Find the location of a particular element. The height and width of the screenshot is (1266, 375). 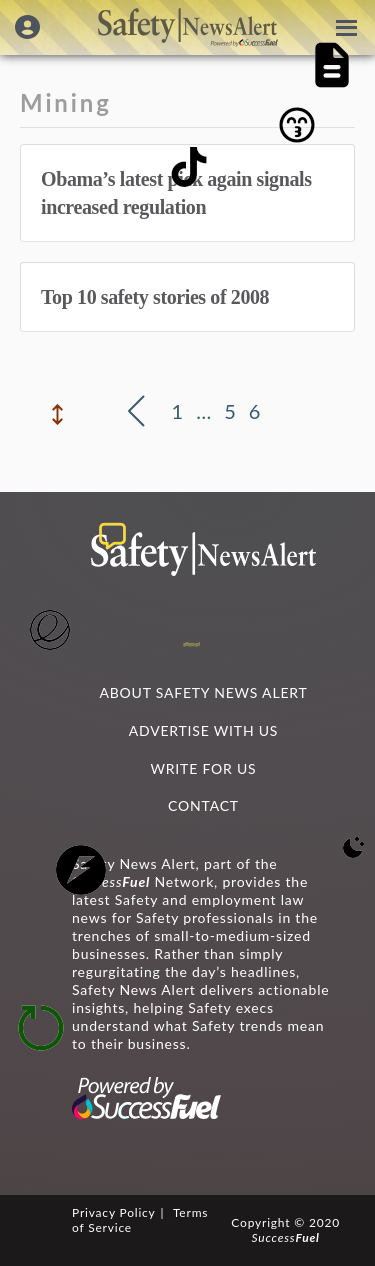

reset or restore to default settings is located at coordinates (41, 1028).